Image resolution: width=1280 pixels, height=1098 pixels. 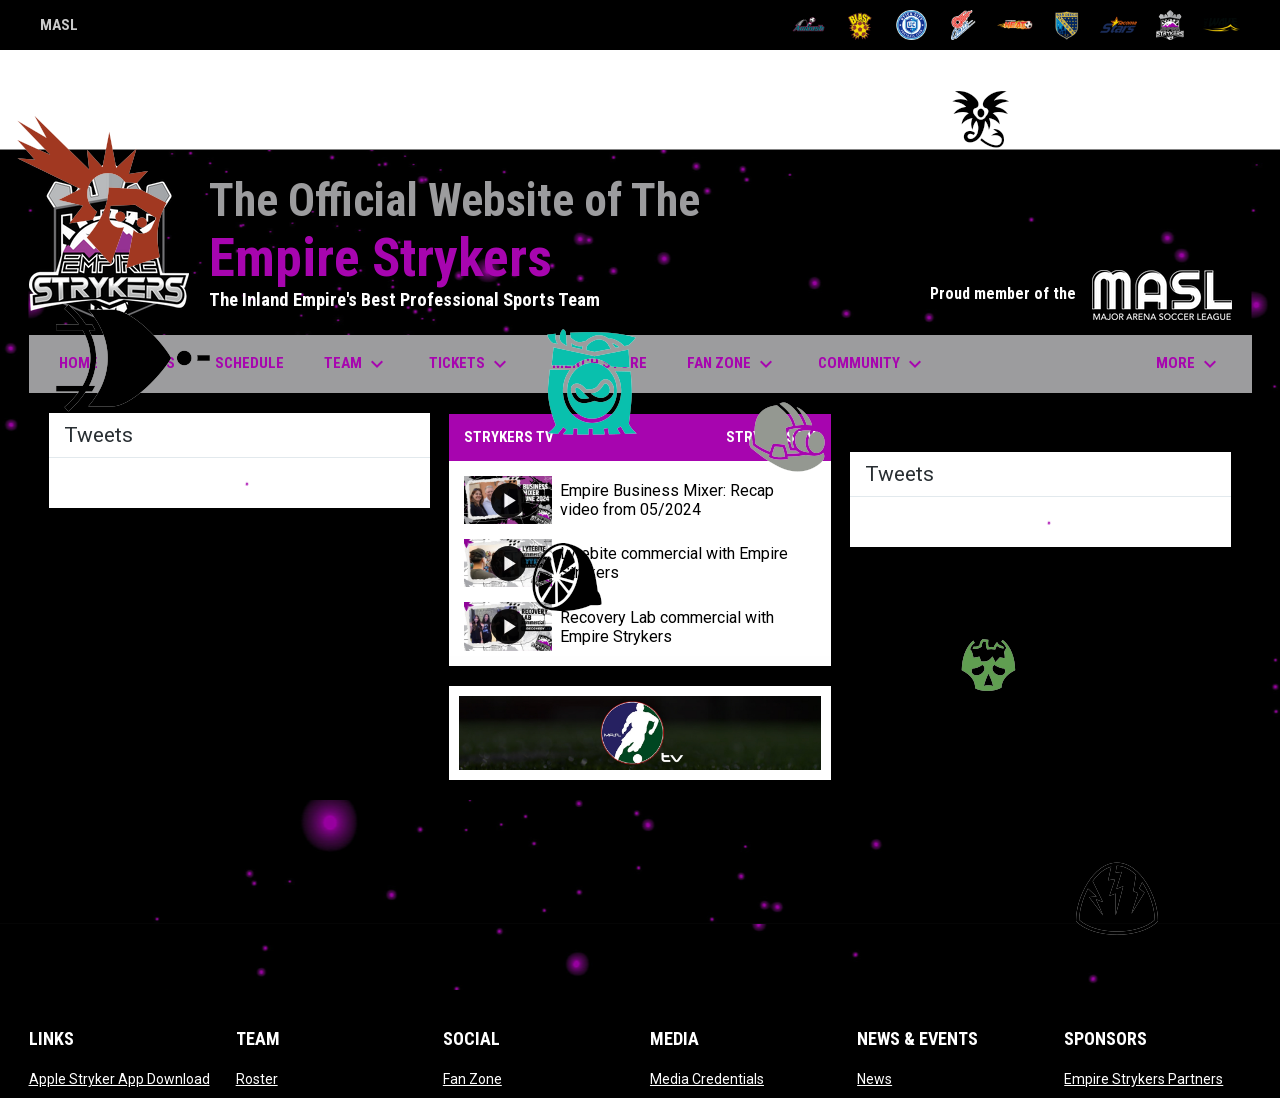 What do you see at coordinates (567, 577) in the screenshot?
I see `indicates citrus or lemon flavor/ingredient` at bounding box center [567, 577].